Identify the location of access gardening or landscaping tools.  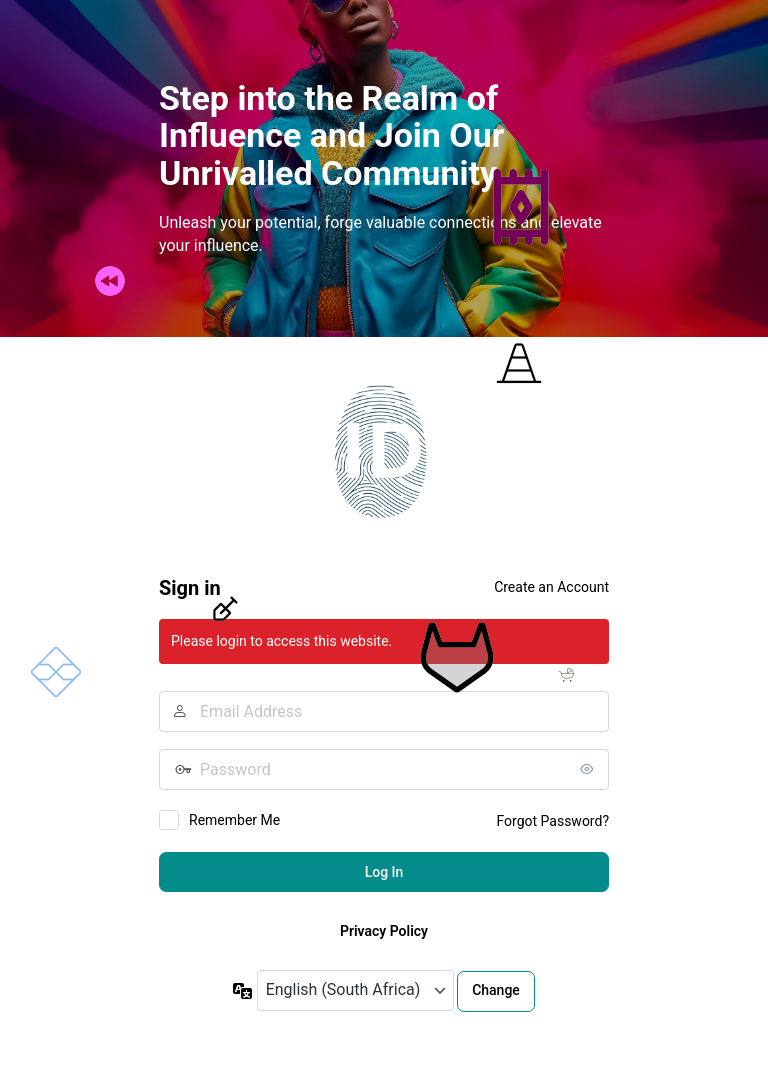
(225, 609).